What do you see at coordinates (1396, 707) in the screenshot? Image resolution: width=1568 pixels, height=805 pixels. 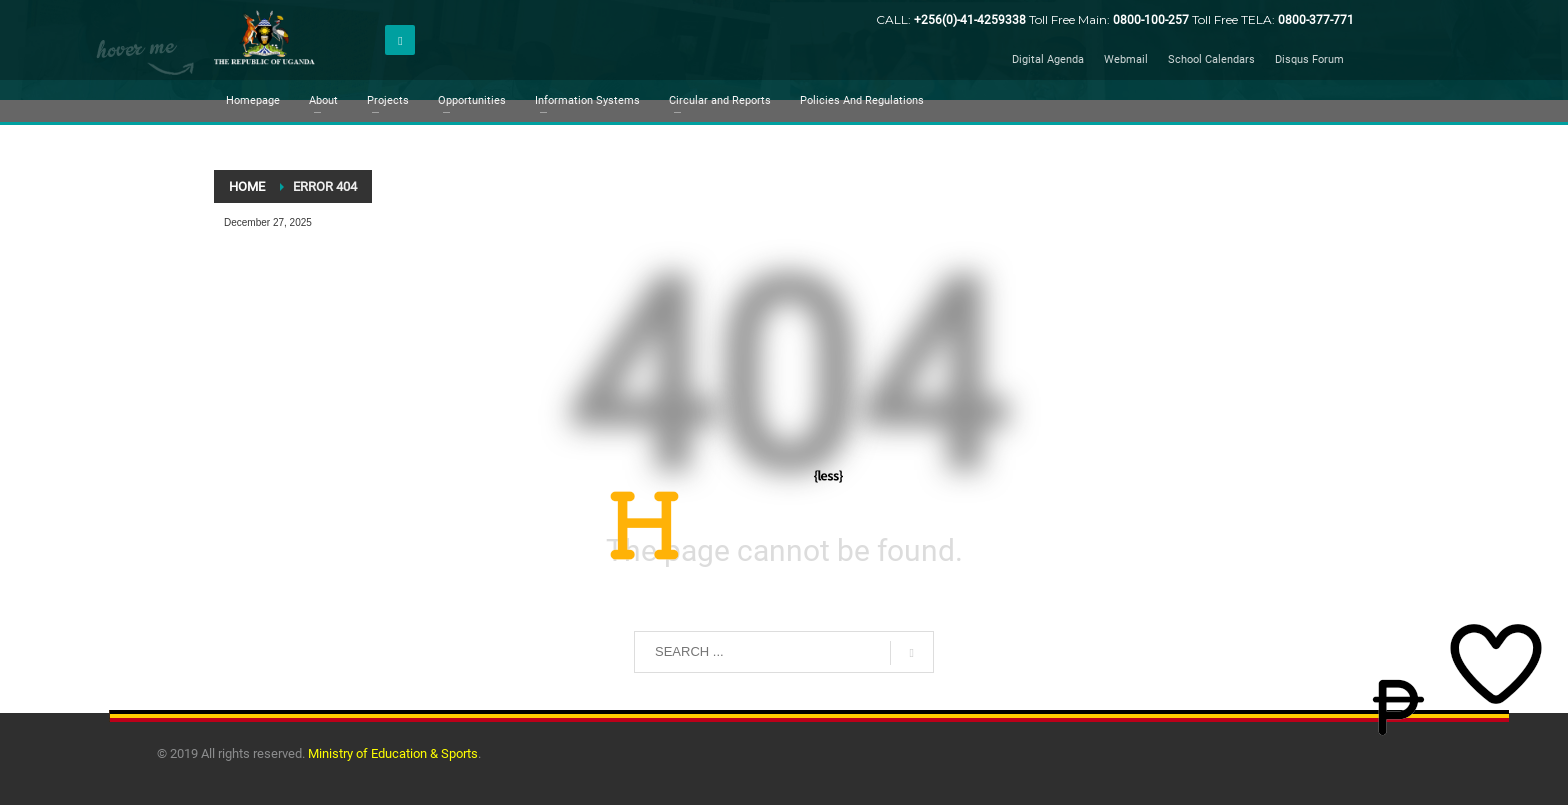 I see `indicates price or amount in spanish pesetas` at bounding box center [1396, 707].